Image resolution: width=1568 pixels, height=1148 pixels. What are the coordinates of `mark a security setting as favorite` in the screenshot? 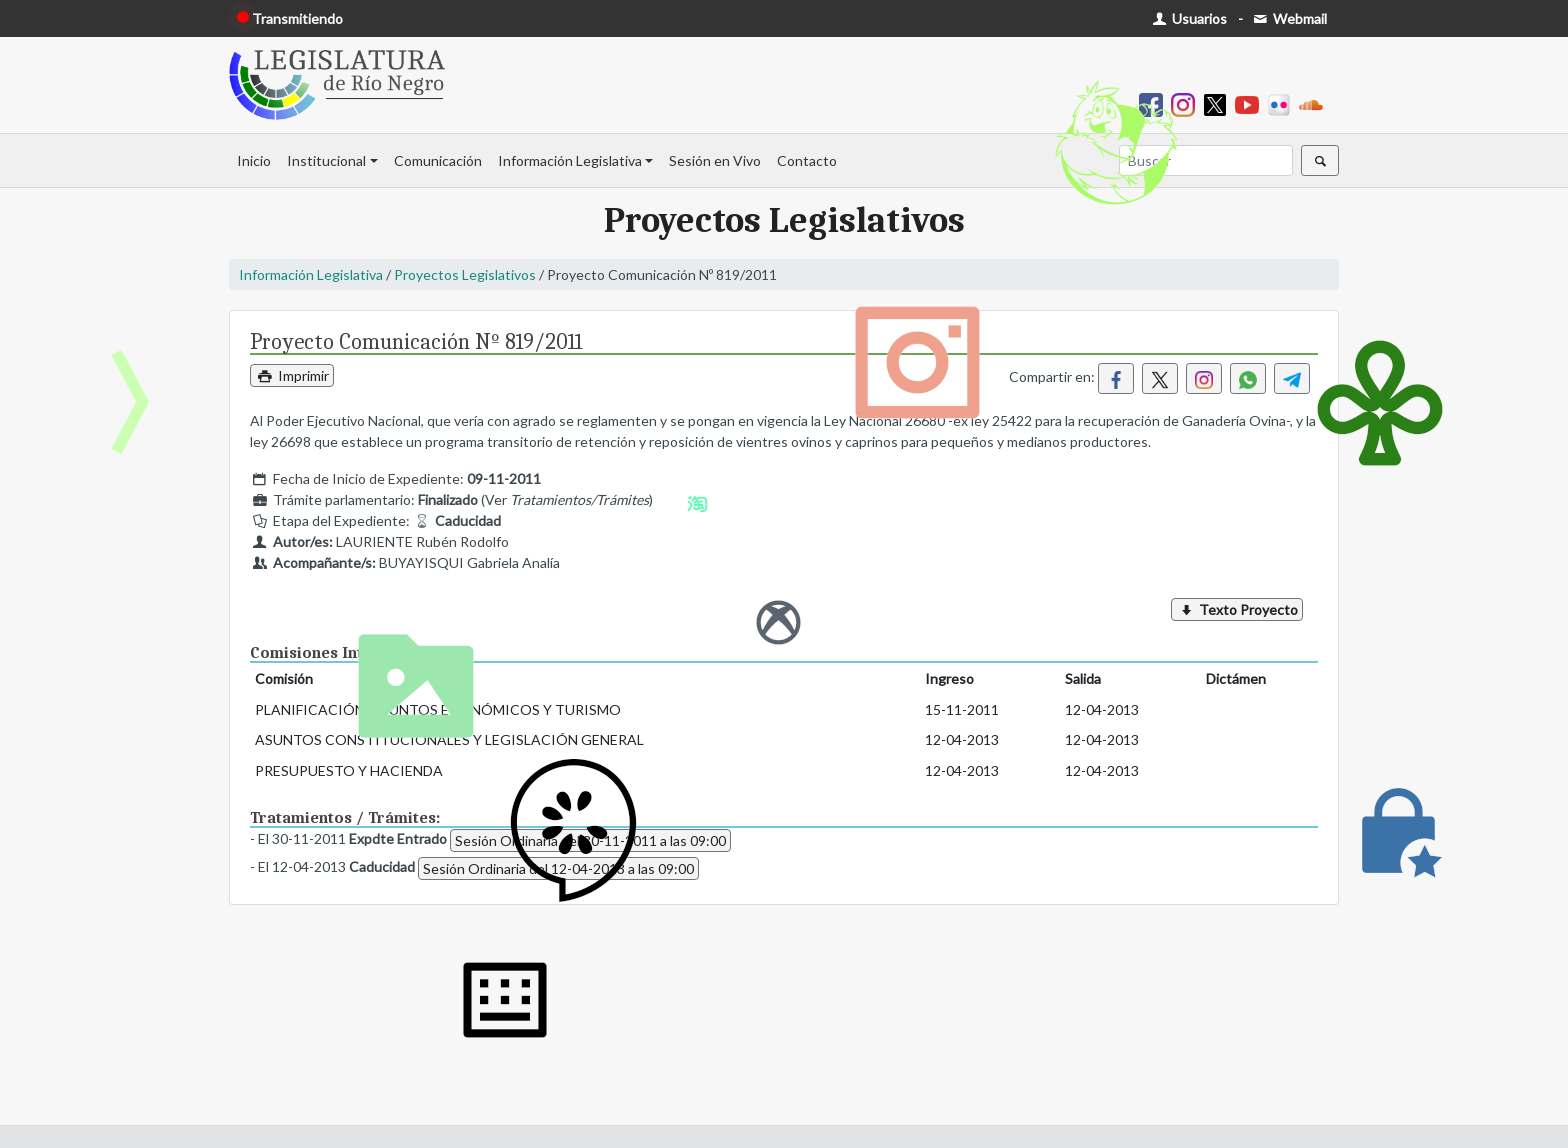 It's located at (1398, 832).